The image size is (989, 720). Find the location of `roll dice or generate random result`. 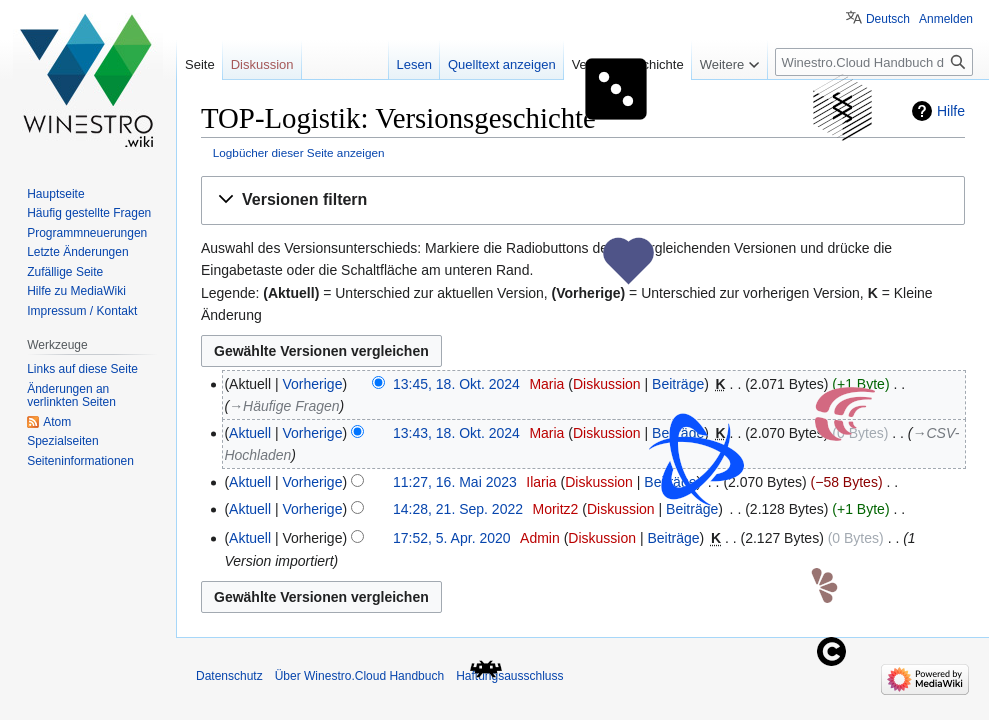

roll dice or generate random result is located at coordinates (616, 89).